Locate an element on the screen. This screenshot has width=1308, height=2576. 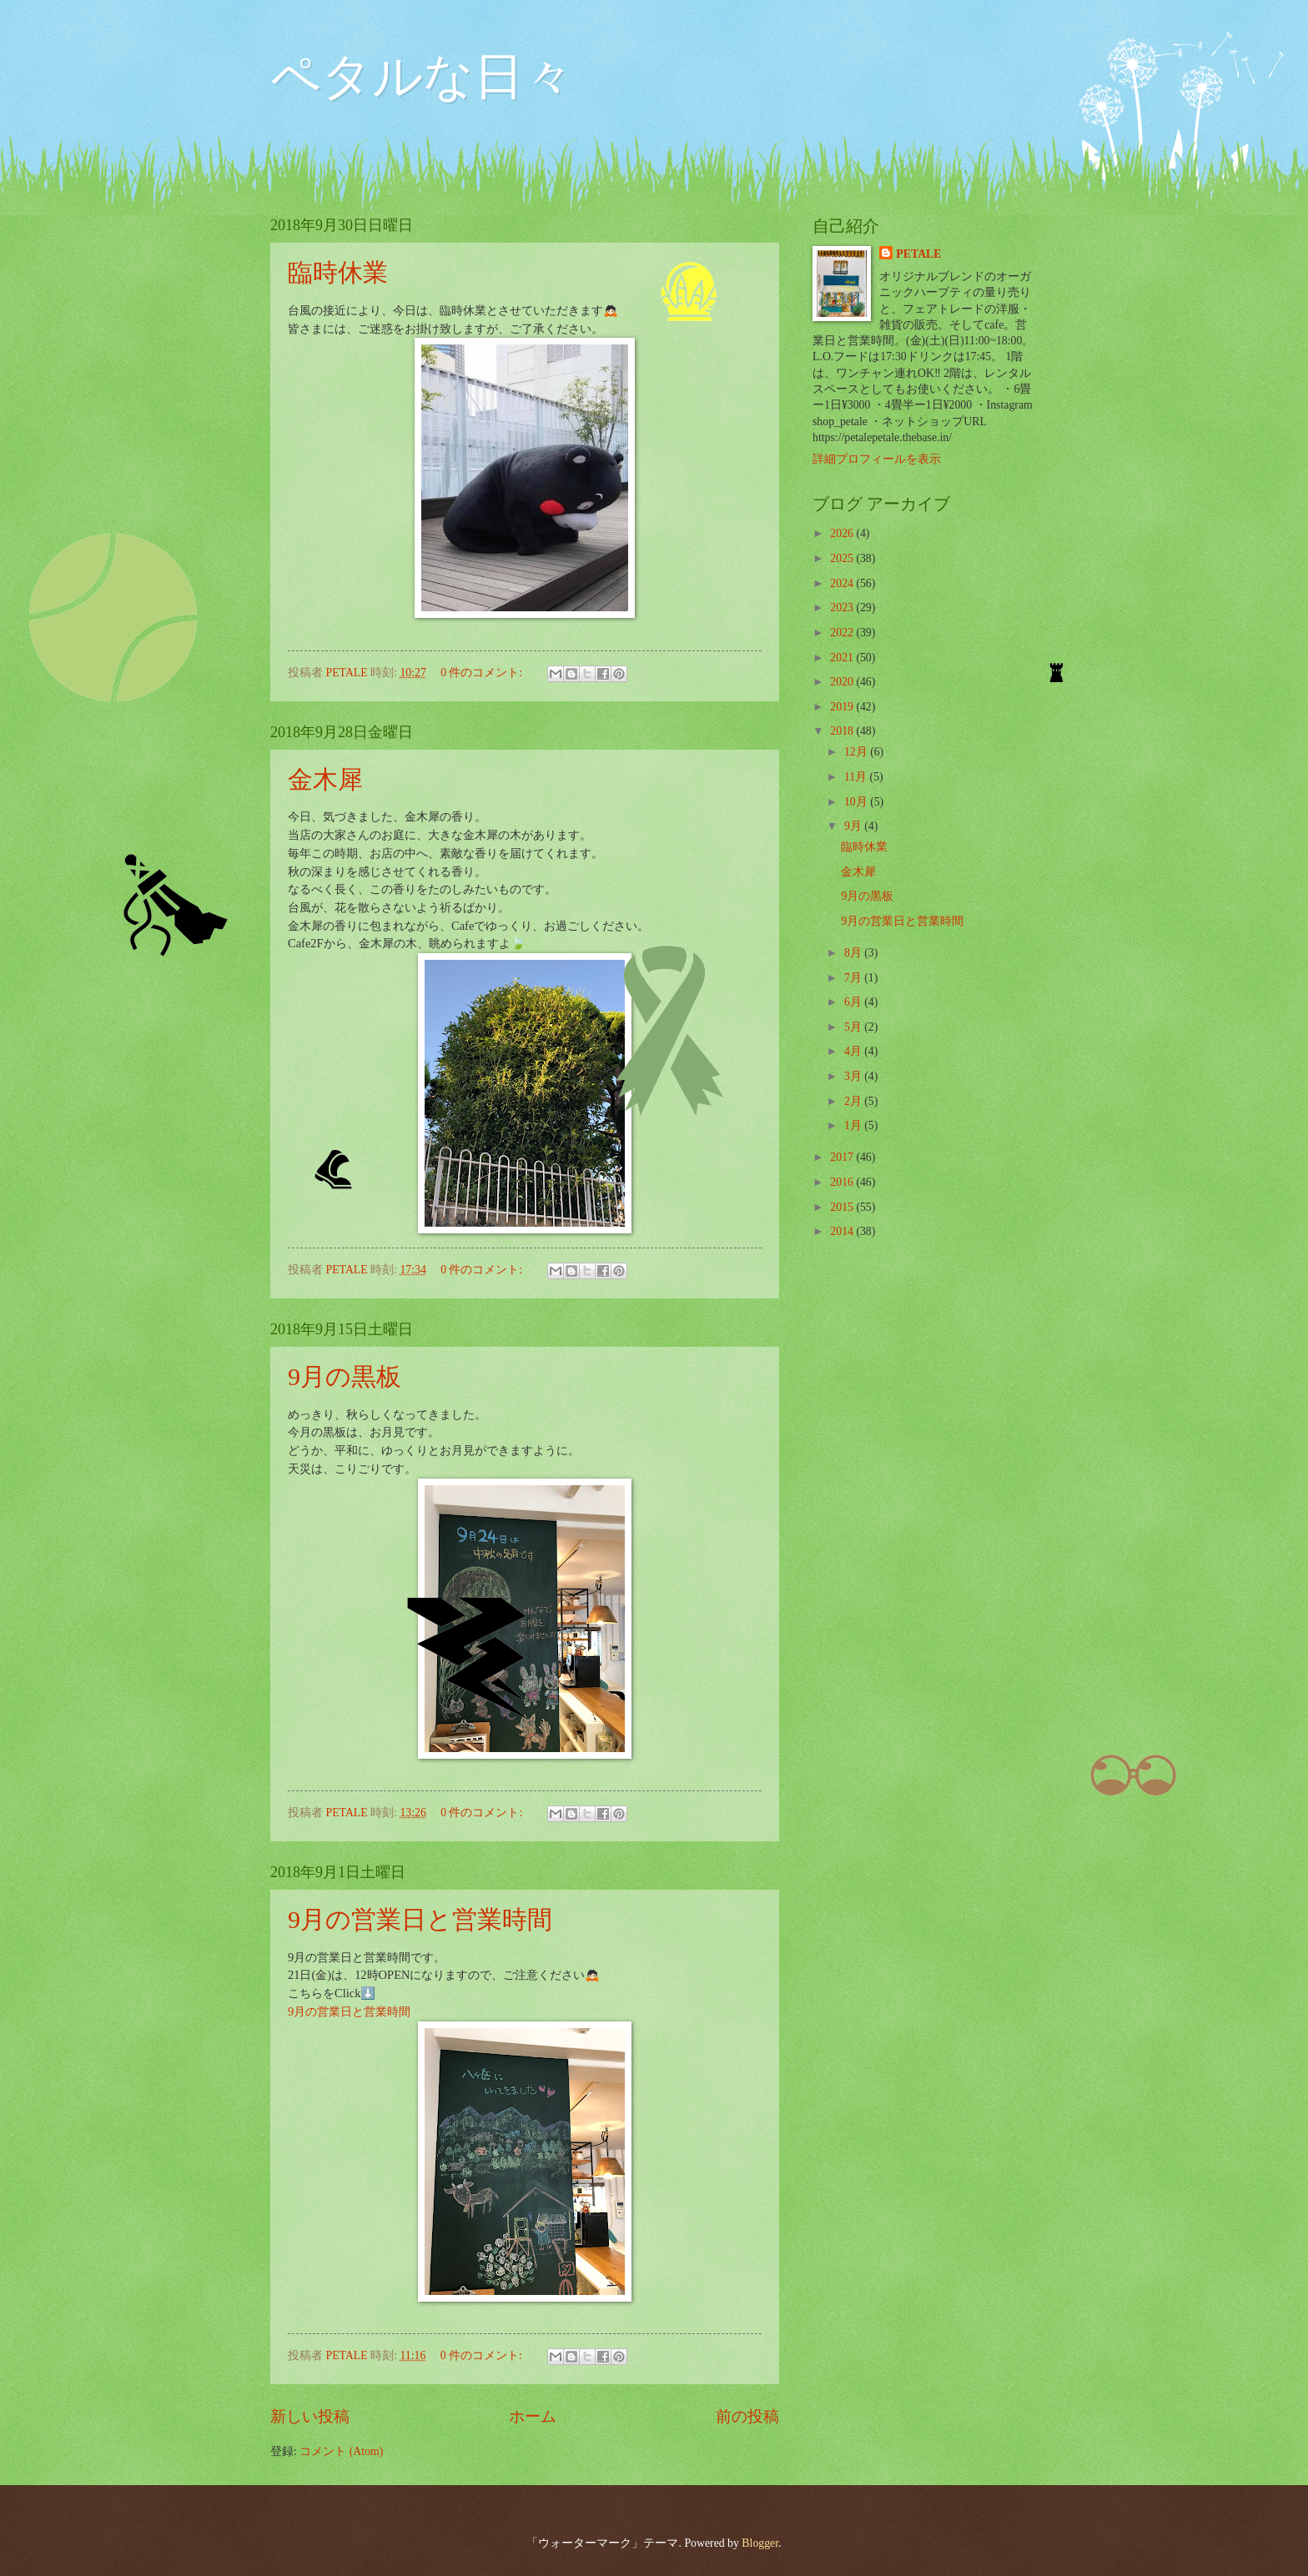
view castle or fortress location is located at coordinates (1056, 672).